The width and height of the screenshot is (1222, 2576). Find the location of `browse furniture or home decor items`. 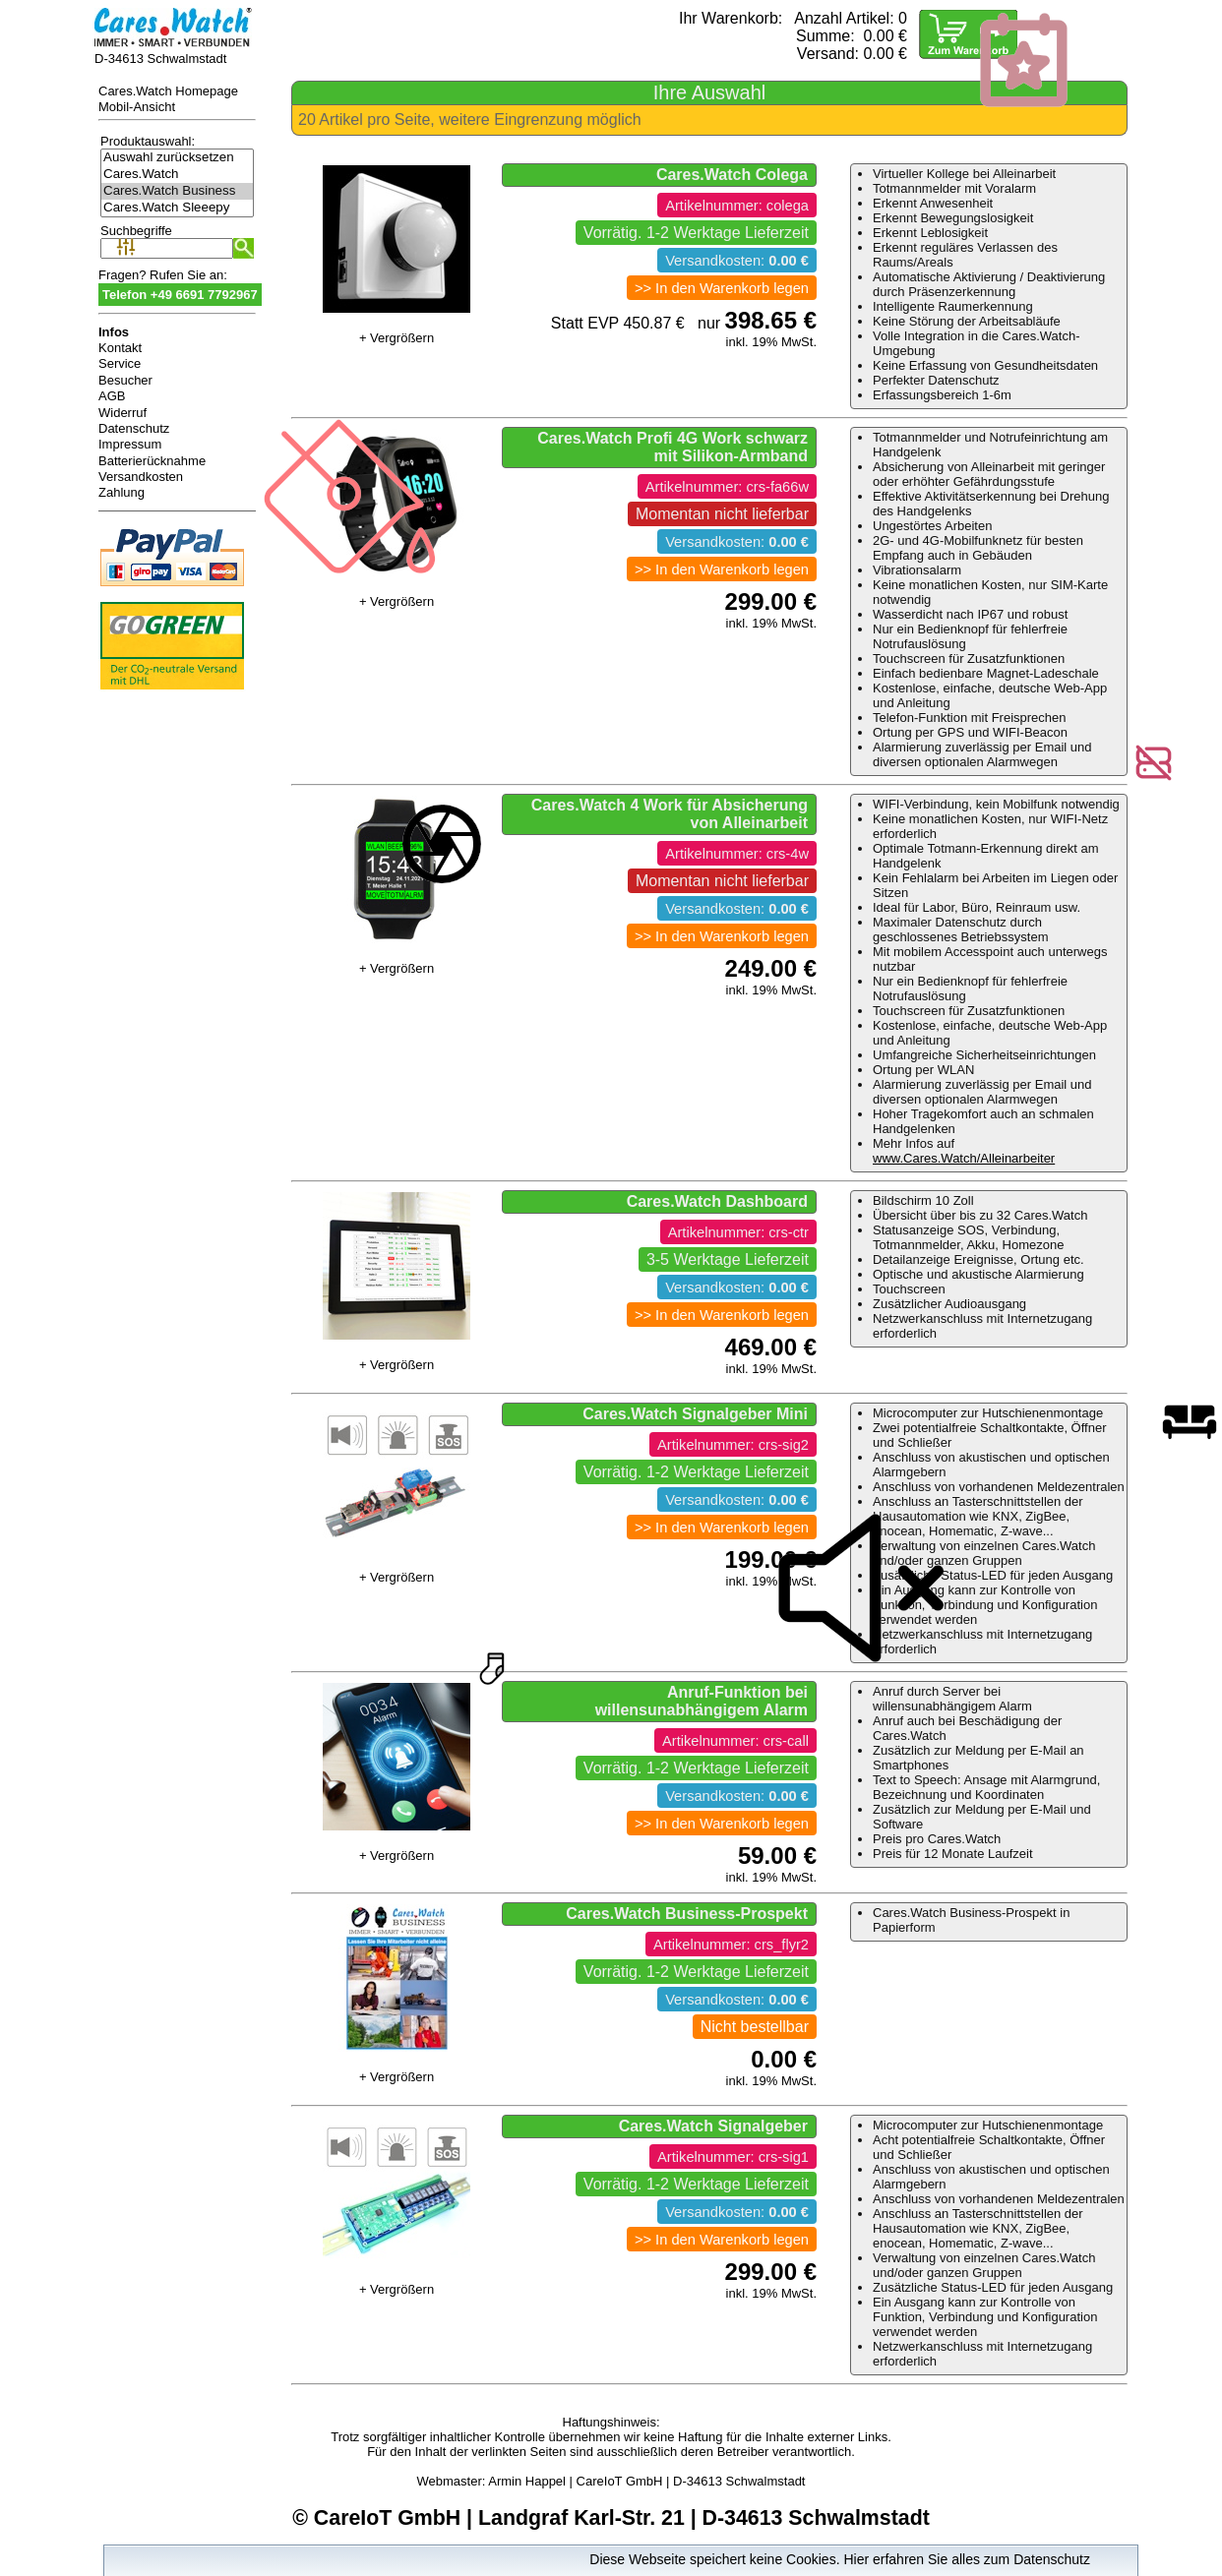

browse furniture or home decor items is located at coordinates (1190, 1421).